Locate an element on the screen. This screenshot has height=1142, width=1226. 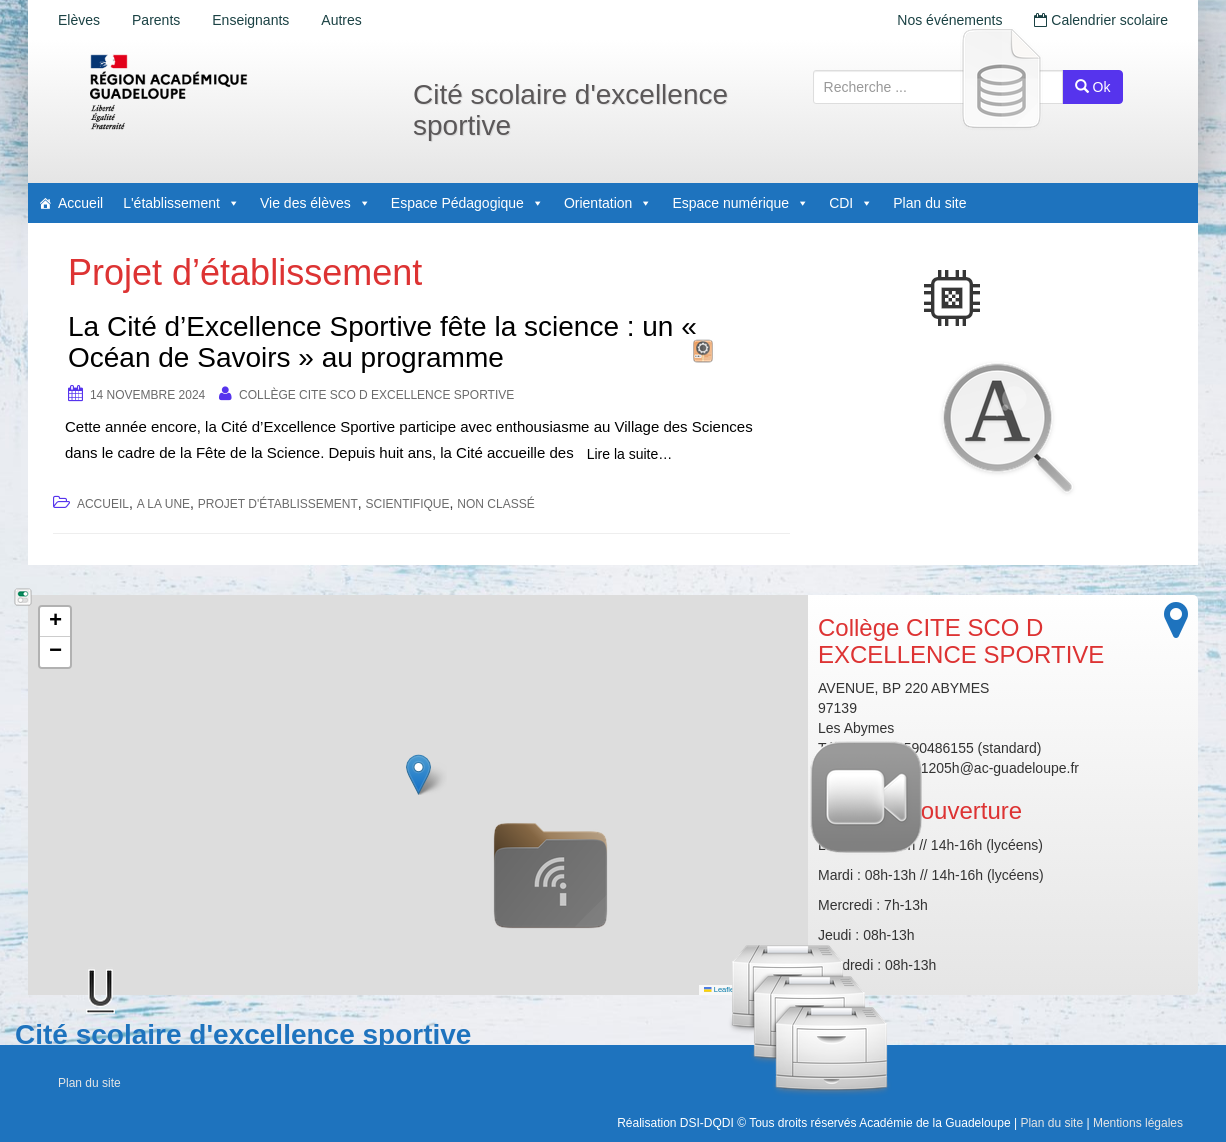
access shared printer pool or network printers is located at coordinates (809, 1017).